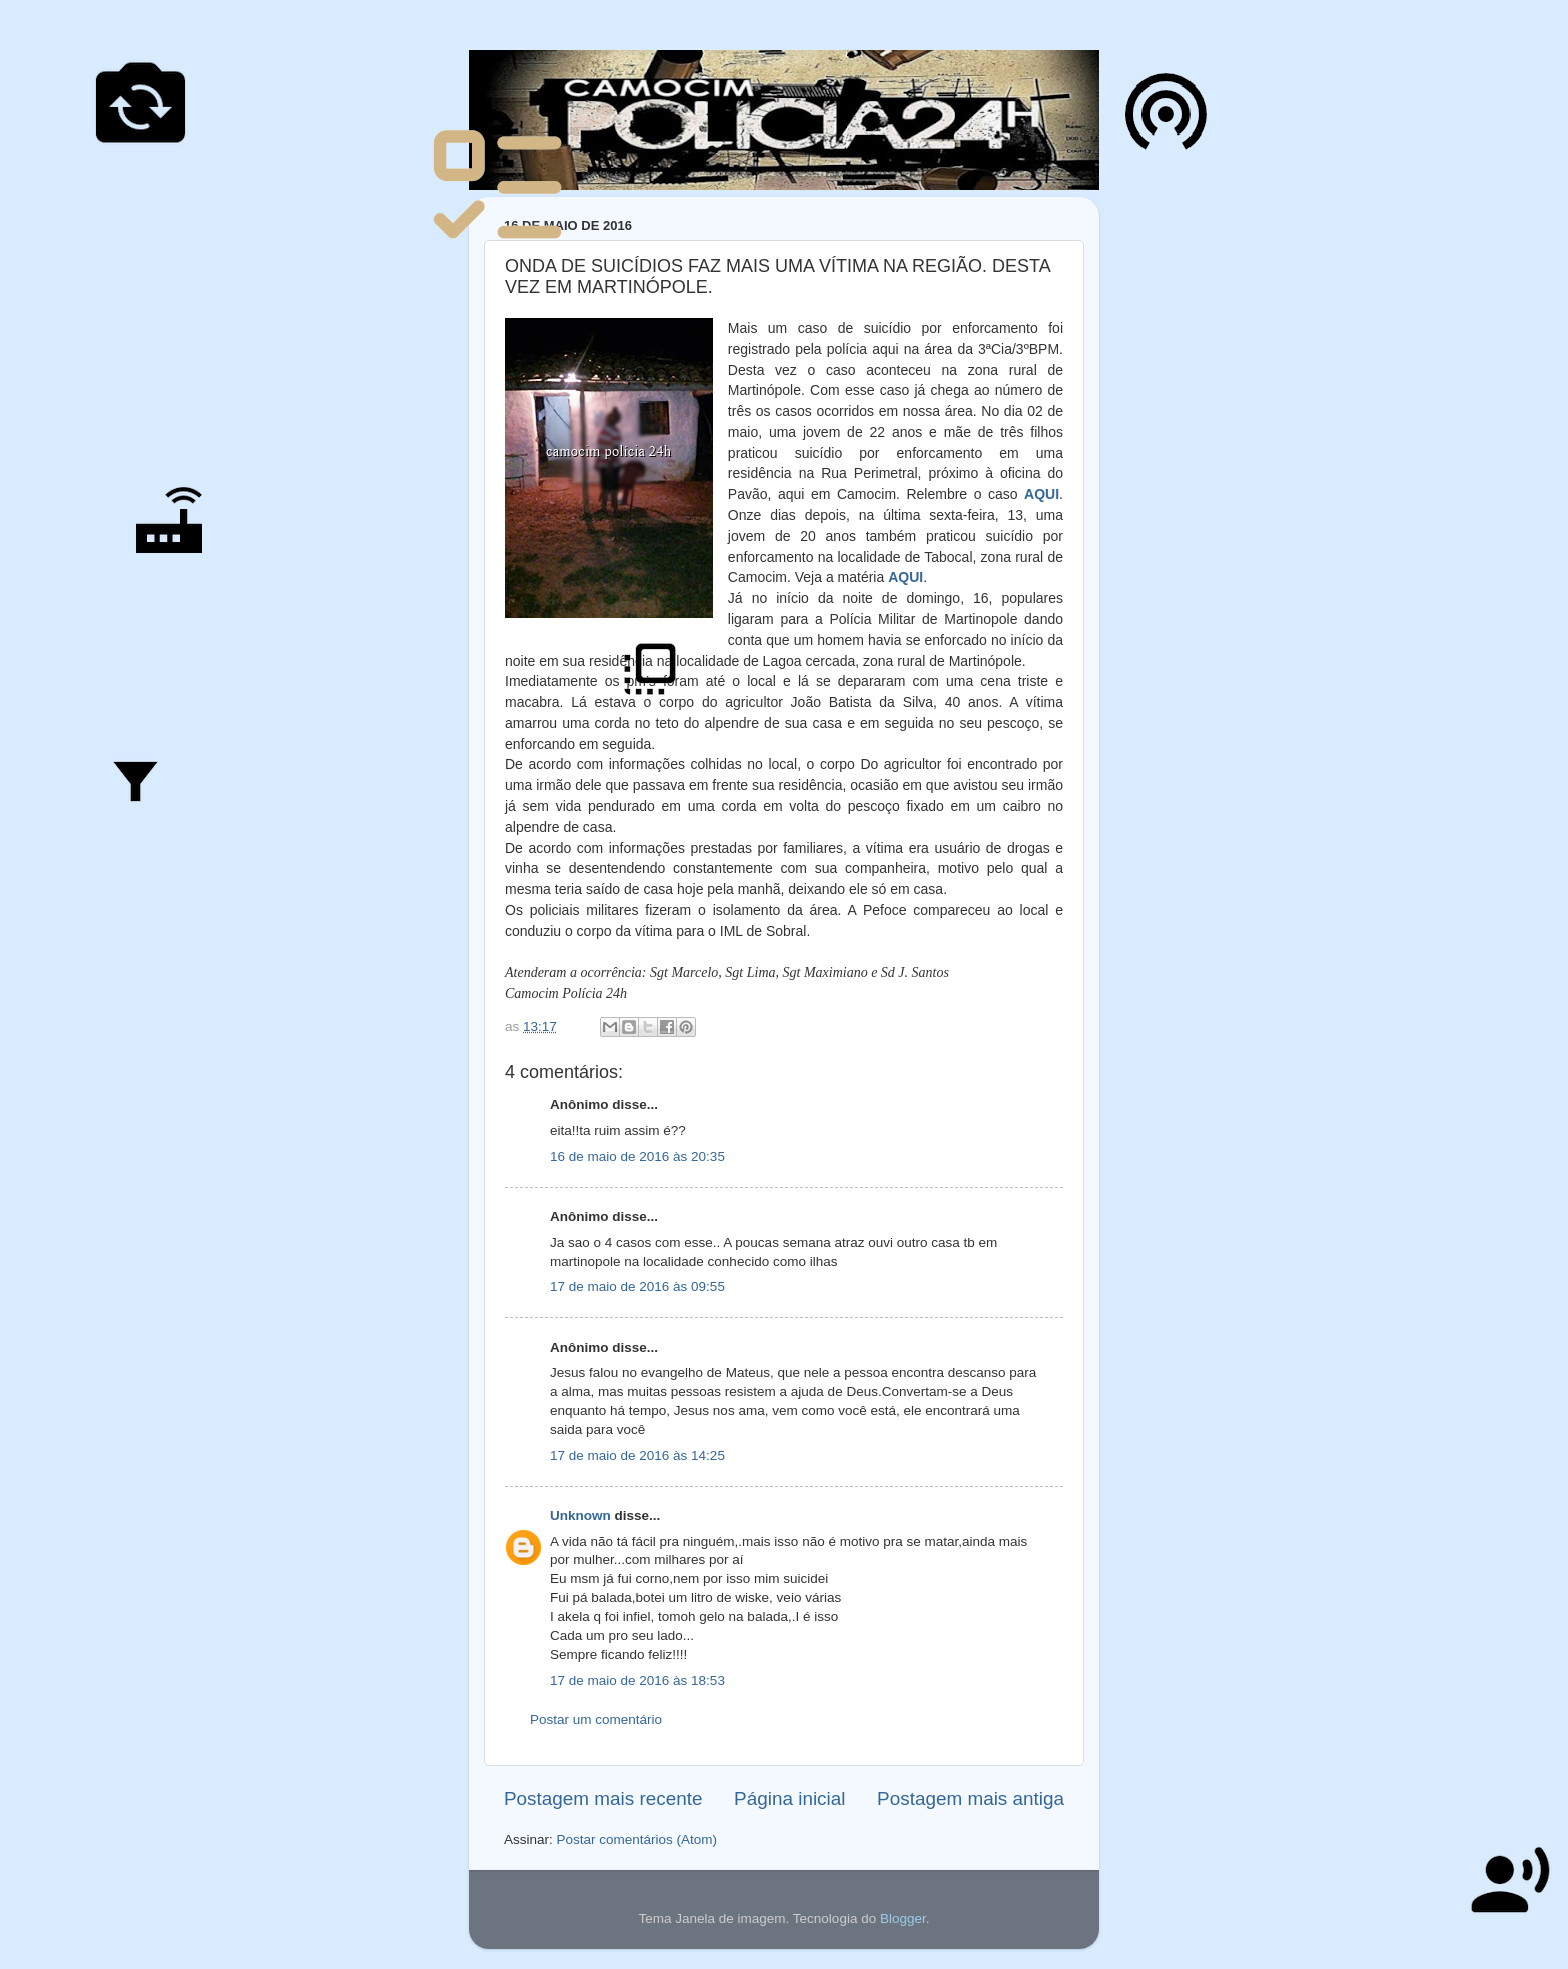 Image resolution: width=1568 pixels, height=1969 pixels. What do you see at coordinates (1166, 110) in the screenshot?
I see `enable mobile hotspot or wifi tethering` at bounding box center [1166, 110].